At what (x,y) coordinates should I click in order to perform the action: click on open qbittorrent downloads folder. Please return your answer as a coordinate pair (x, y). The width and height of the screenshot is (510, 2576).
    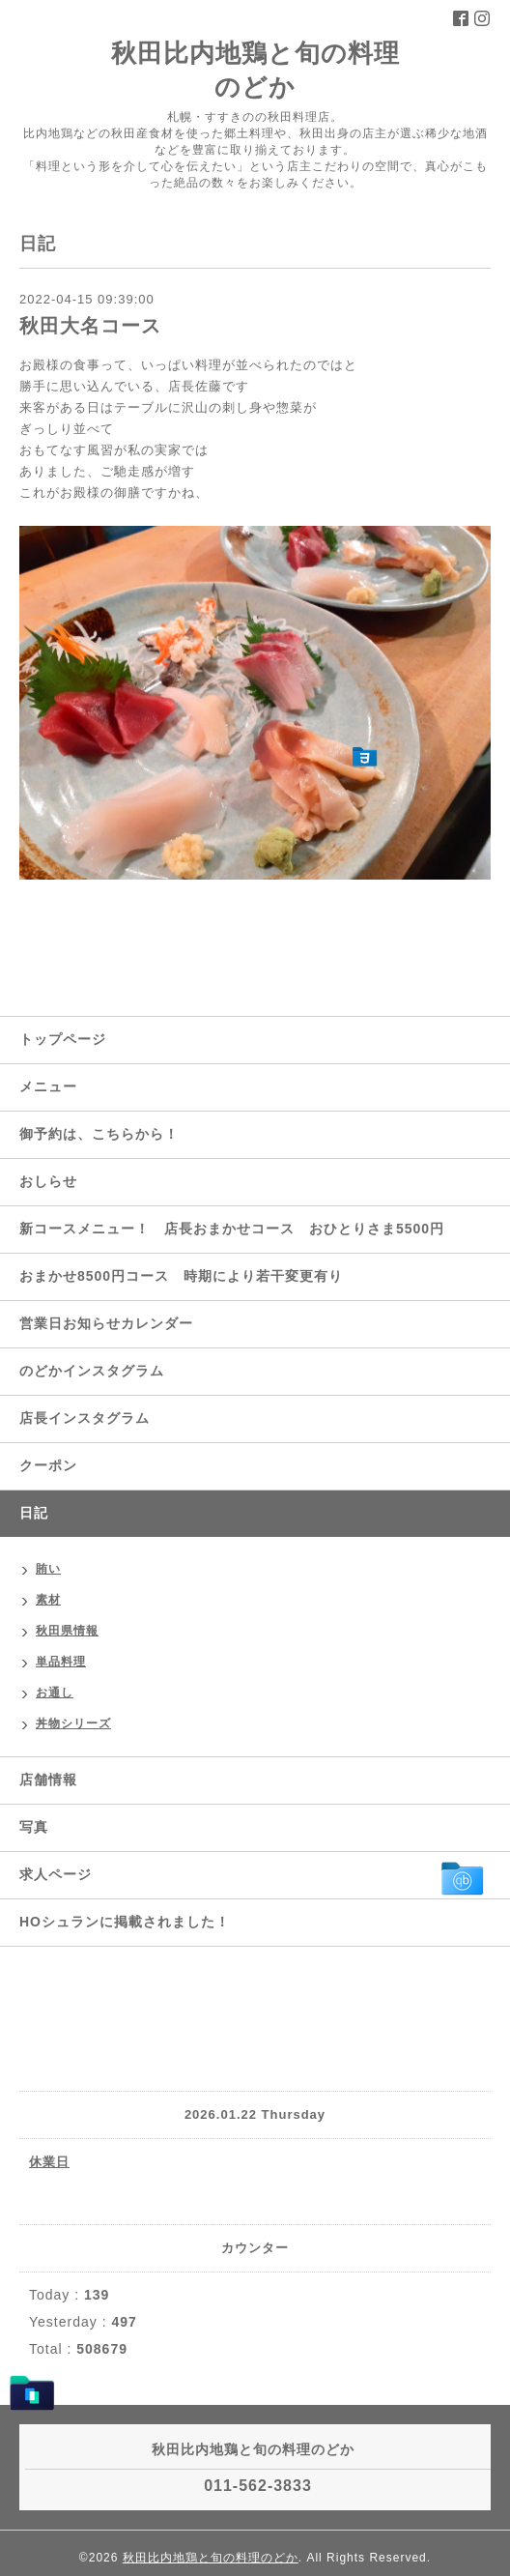
    Looking at the image, I should click on (462, 1879).